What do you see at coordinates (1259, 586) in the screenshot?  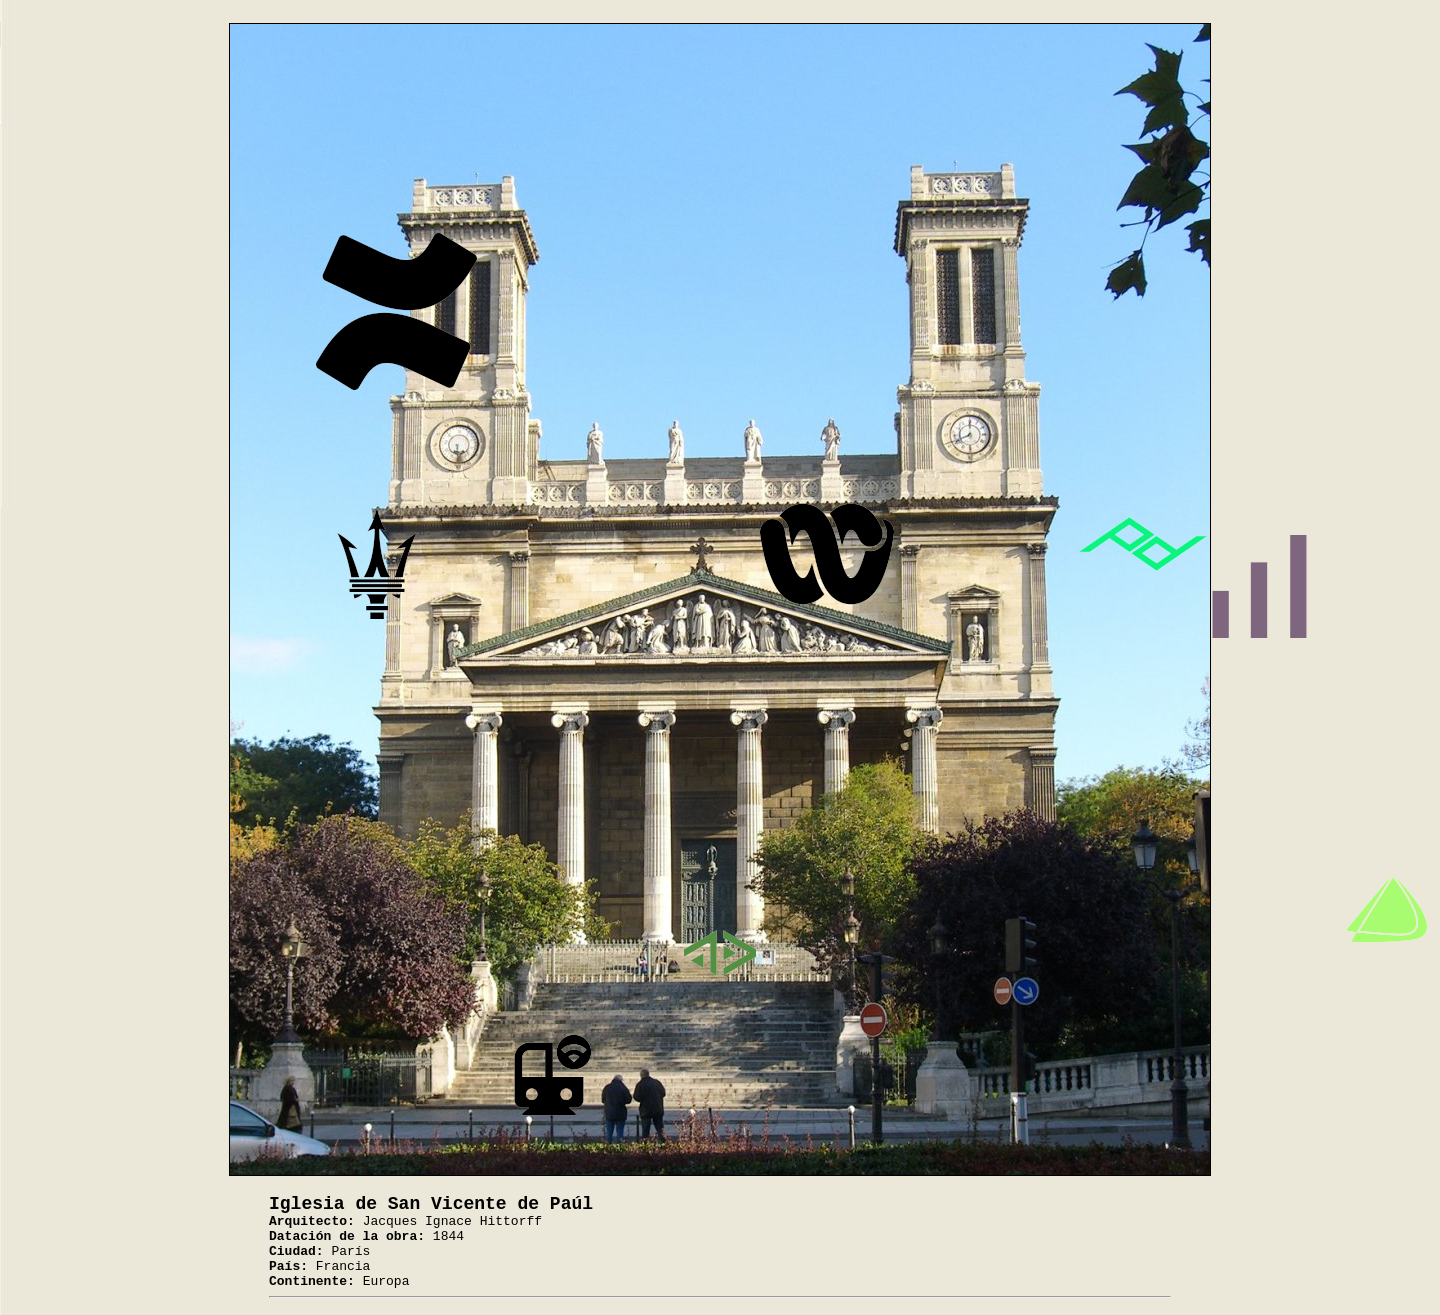 I see `simple analytics logo` at bounding box center [1259, 586].